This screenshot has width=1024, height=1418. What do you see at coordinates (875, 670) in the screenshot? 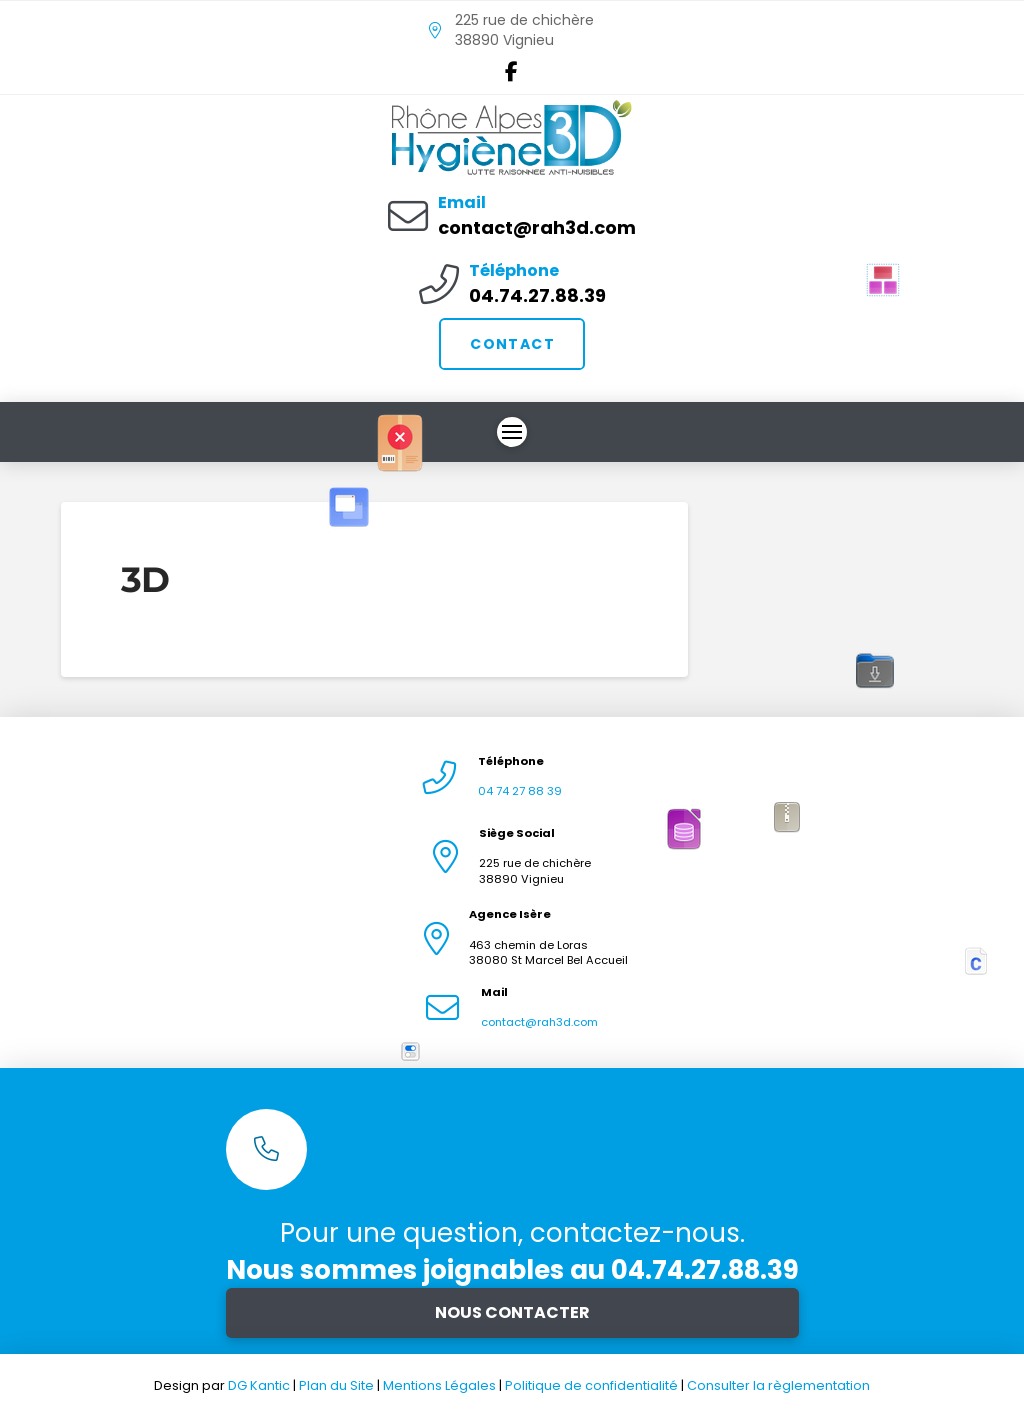
I see `open your downloads folder` at bounding box center [875, 670].